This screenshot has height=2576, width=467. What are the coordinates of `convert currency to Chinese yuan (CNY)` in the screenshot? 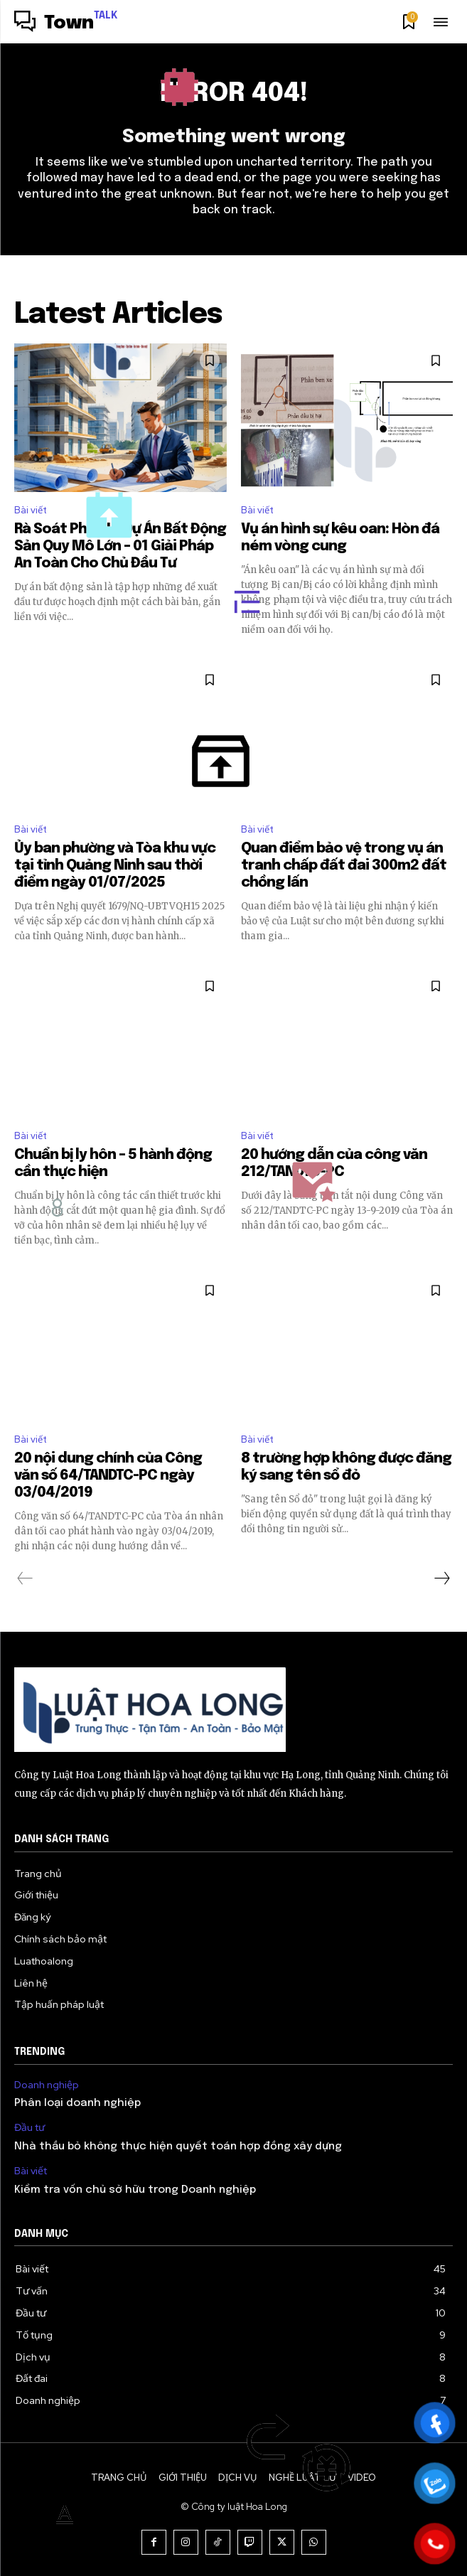 It's located at (326, 2467).